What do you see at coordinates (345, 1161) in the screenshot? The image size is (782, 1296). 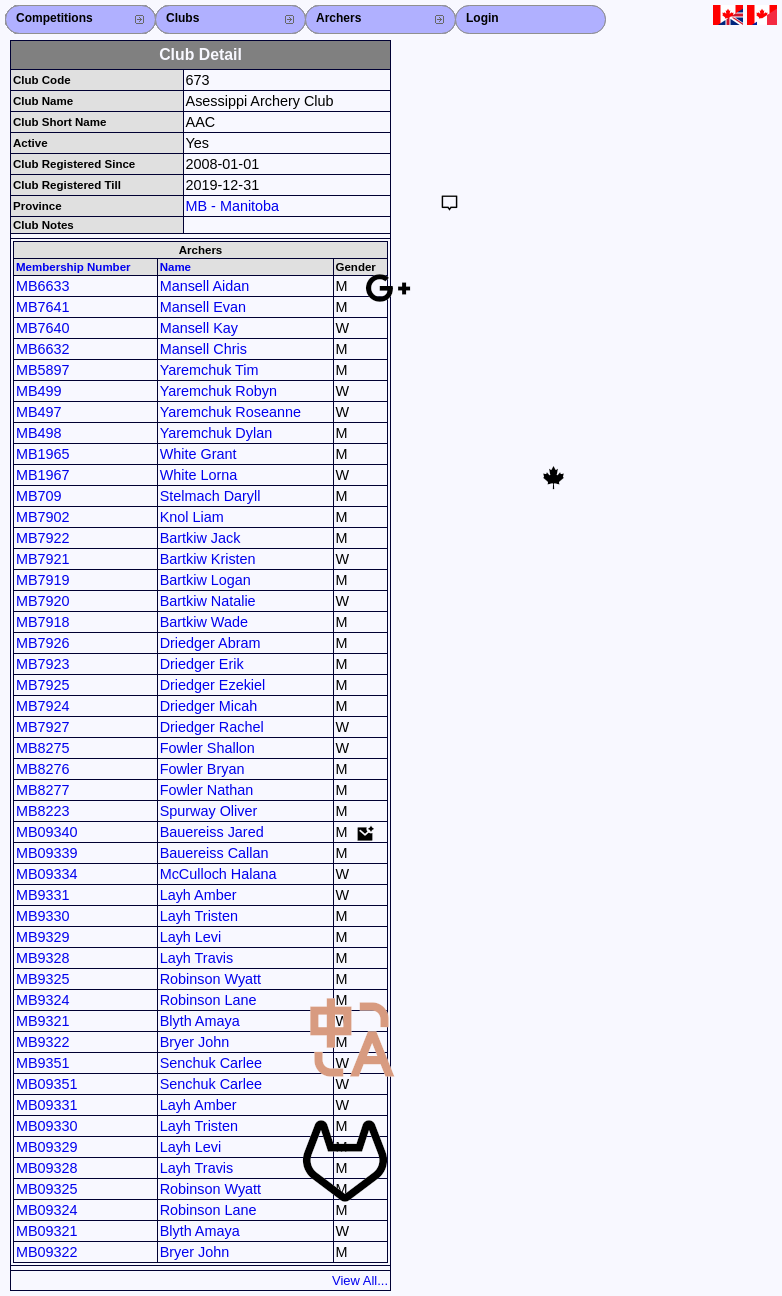 I see `open GitLab repository` at bounding box center [345, 1161].